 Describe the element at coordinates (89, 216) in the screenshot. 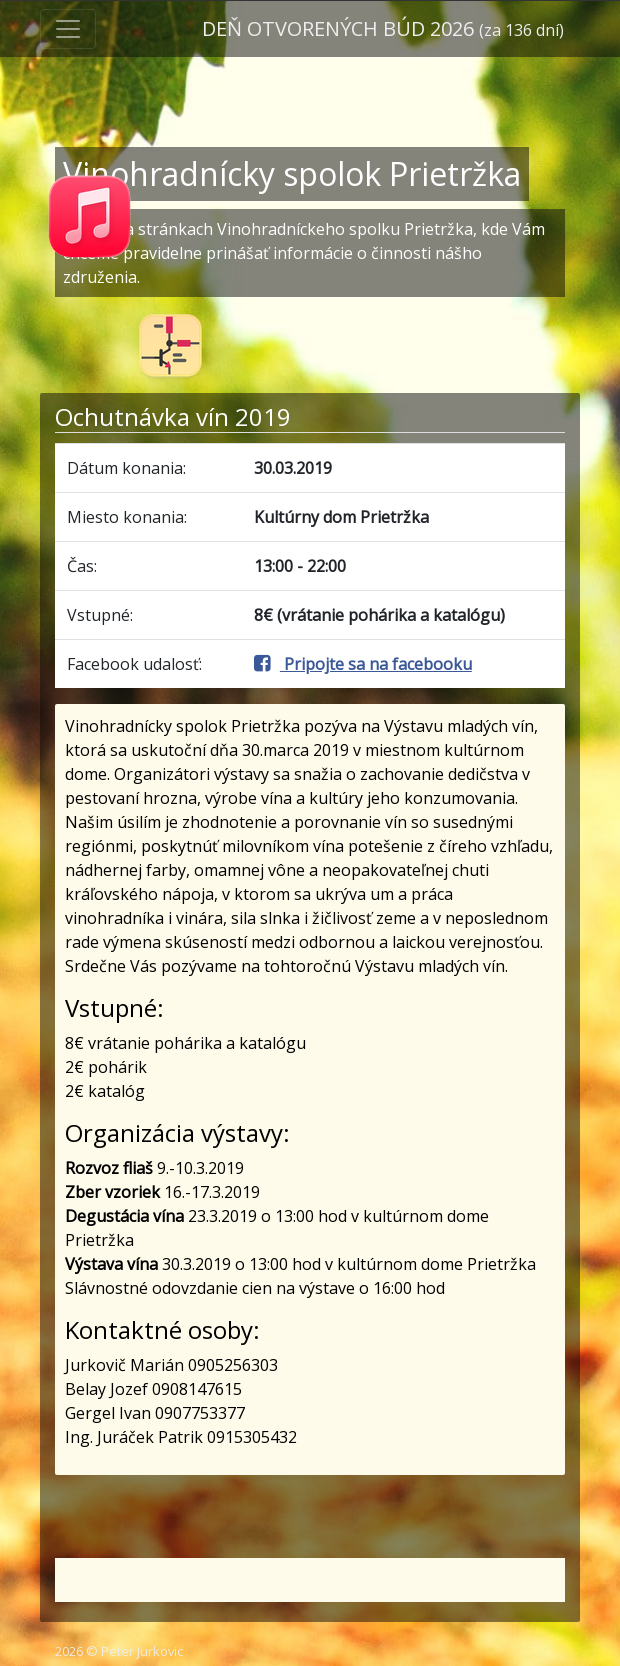

I see `open the gnome music app` at that location.